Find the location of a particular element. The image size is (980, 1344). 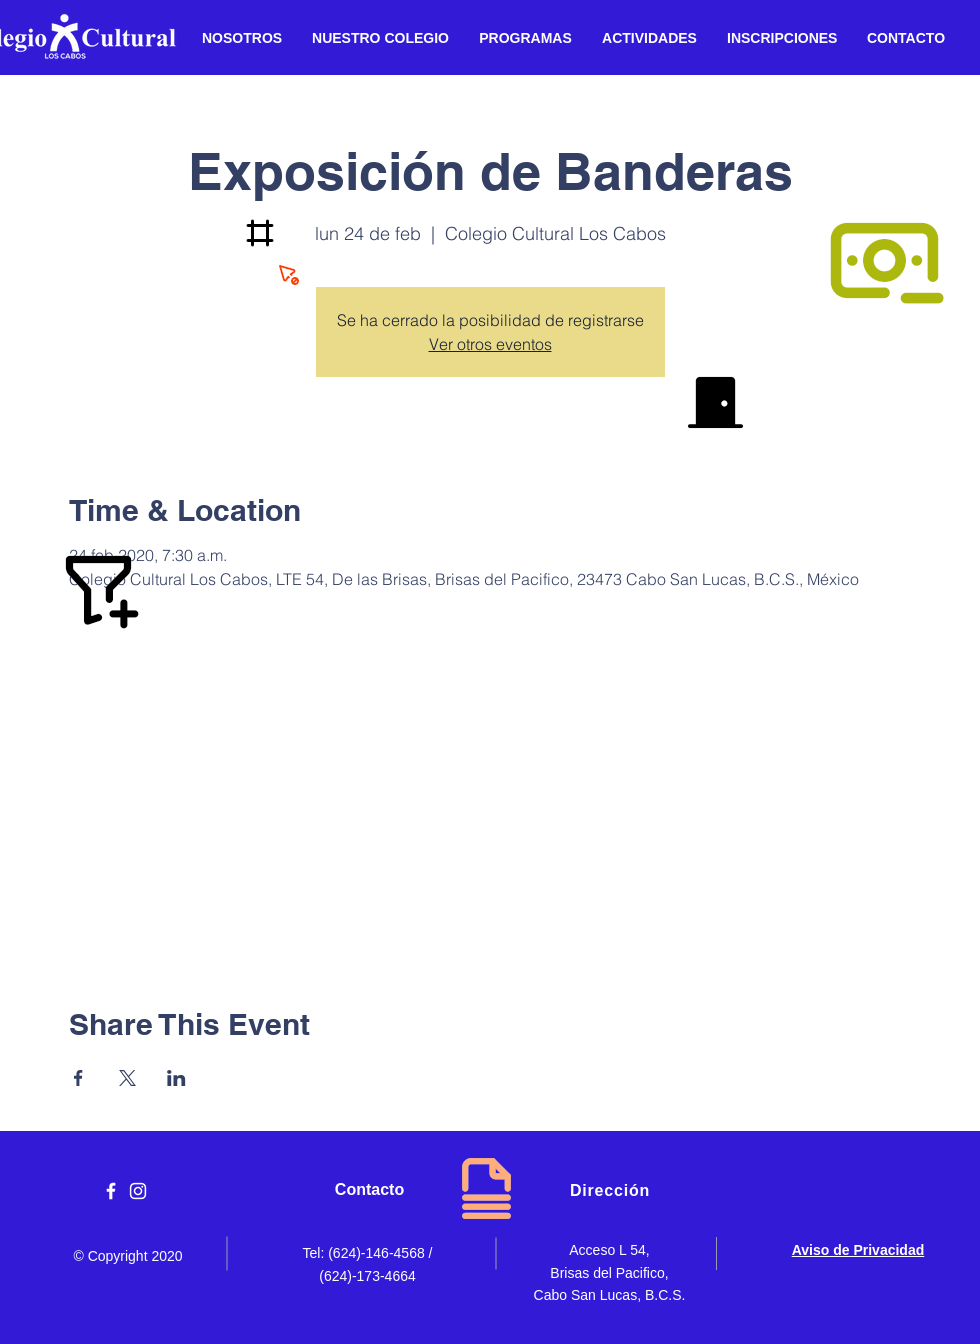

view stacked documents or file collection is located at coordinates (486, 1188).